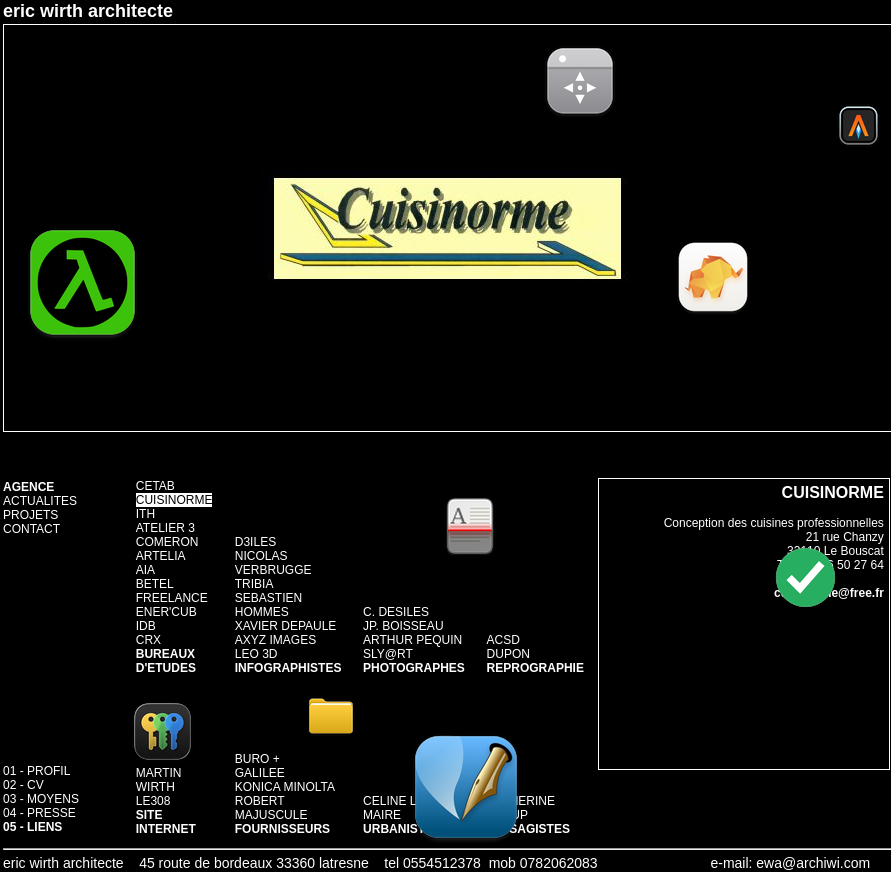 Image resolution: width=891 pixels, height=872 pixels. I want to click on open scribus desktop publishing application, so click(466, 787).